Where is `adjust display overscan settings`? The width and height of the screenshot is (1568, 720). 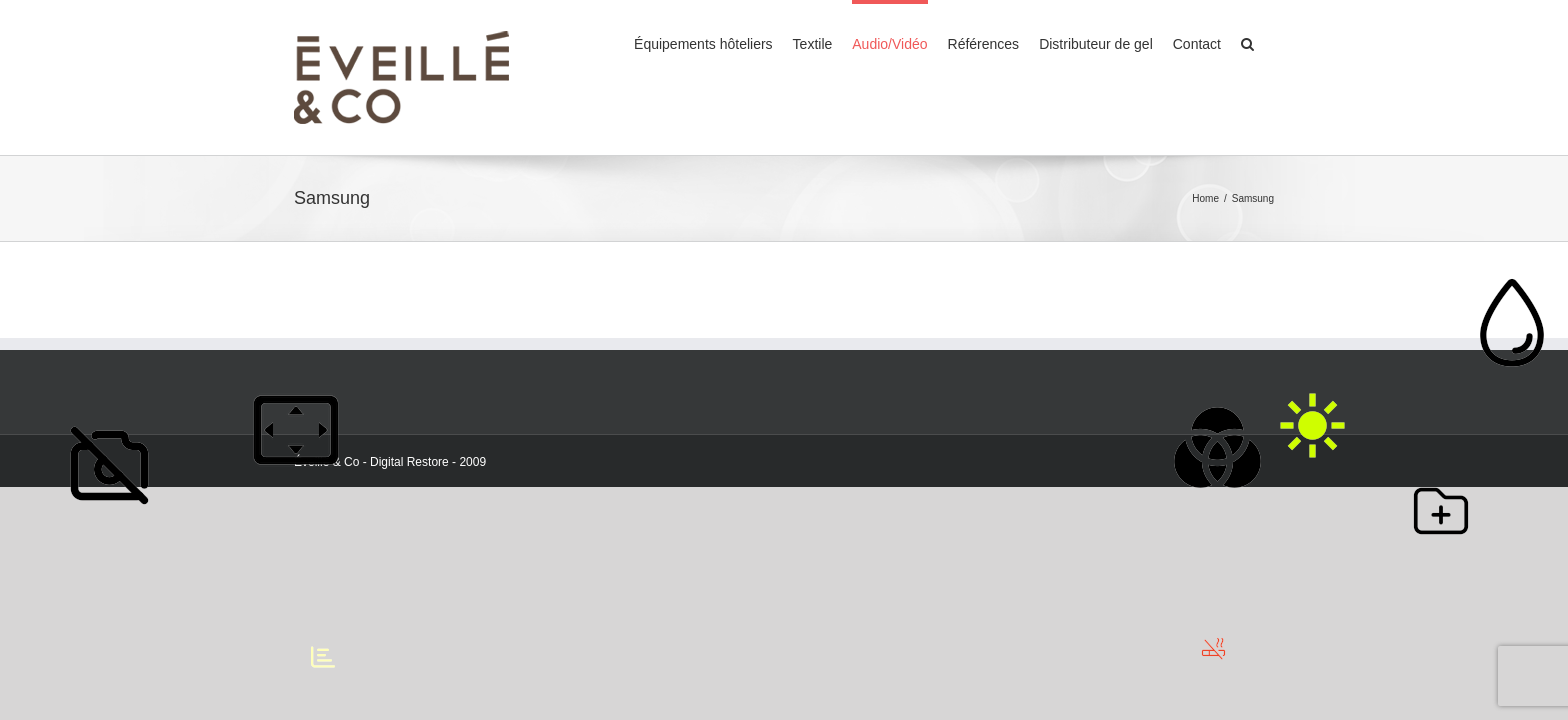 adjust display overscan settings is located at coordinates (296, 430).